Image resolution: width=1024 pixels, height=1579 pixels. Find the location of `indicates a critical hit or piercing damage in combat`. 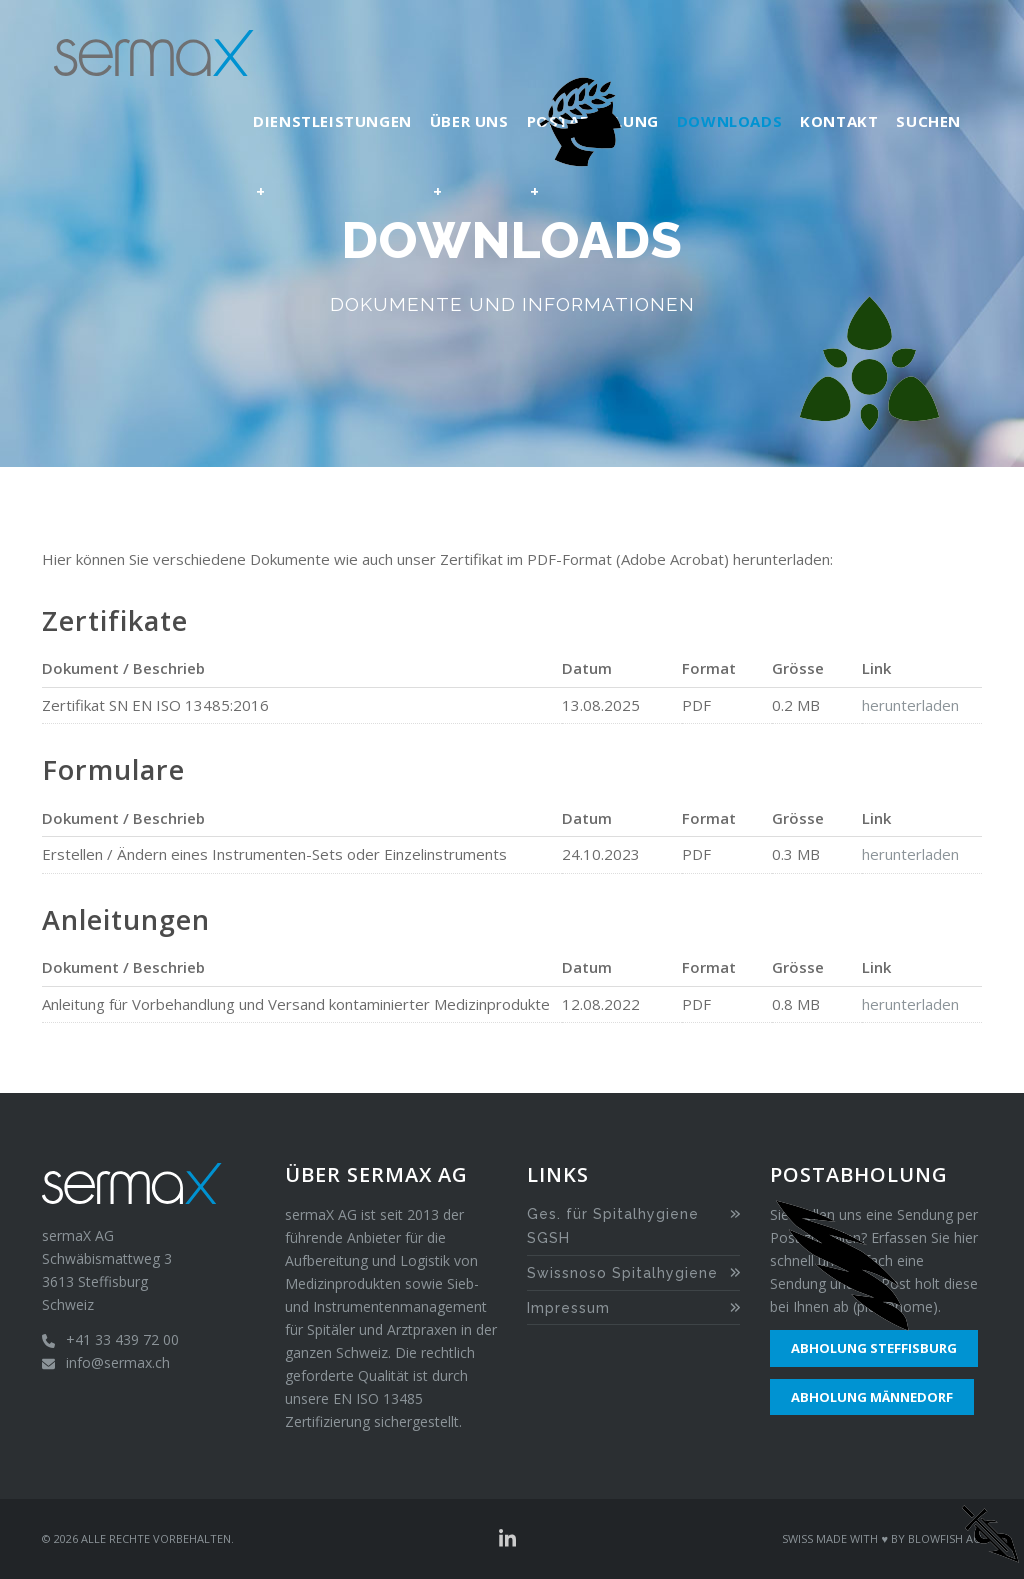

indicates a critical hit or piercing damage in combat is located at coordinates (842, 1264).